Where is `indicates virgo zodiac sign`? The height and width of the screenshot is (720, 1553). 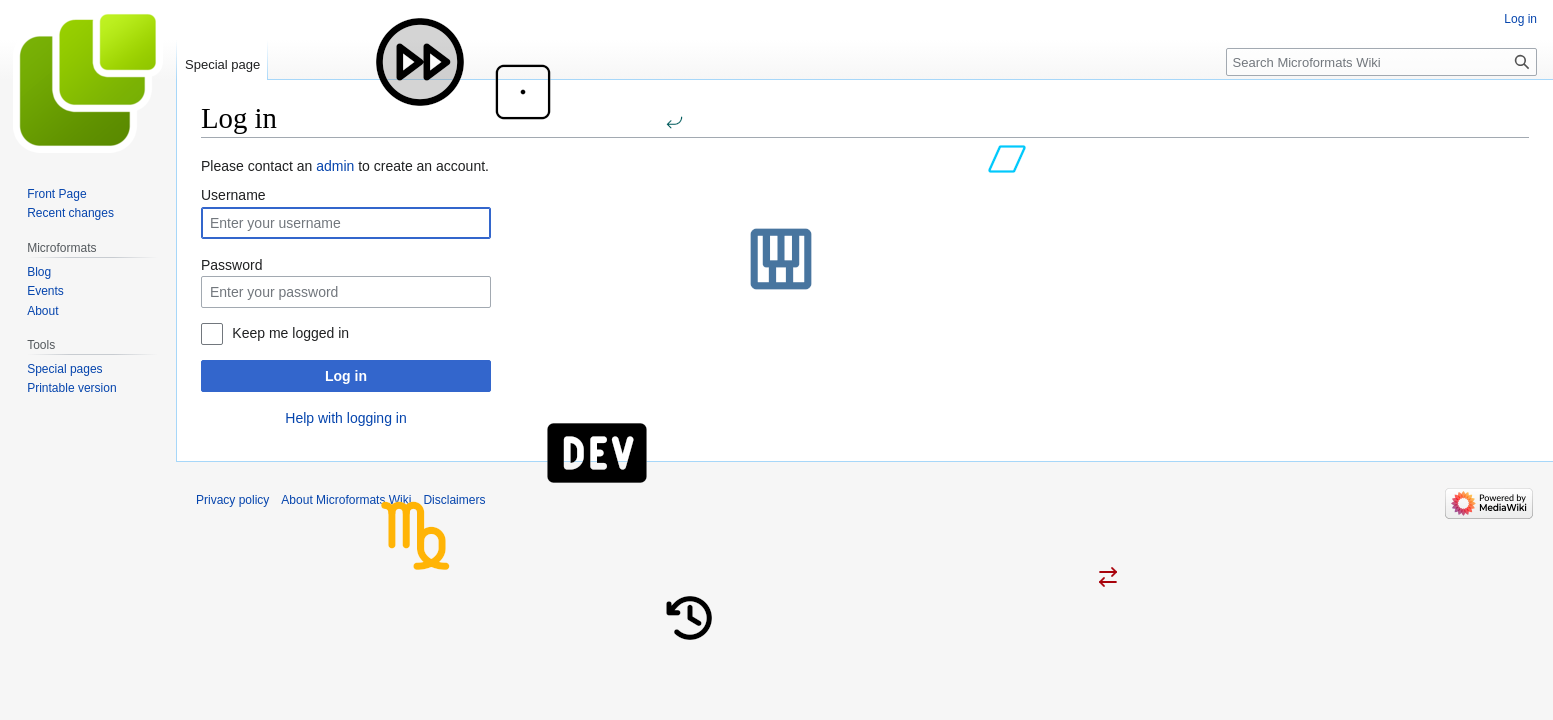 indicates virgo zodiac sign is located at coordinates (417, 534).